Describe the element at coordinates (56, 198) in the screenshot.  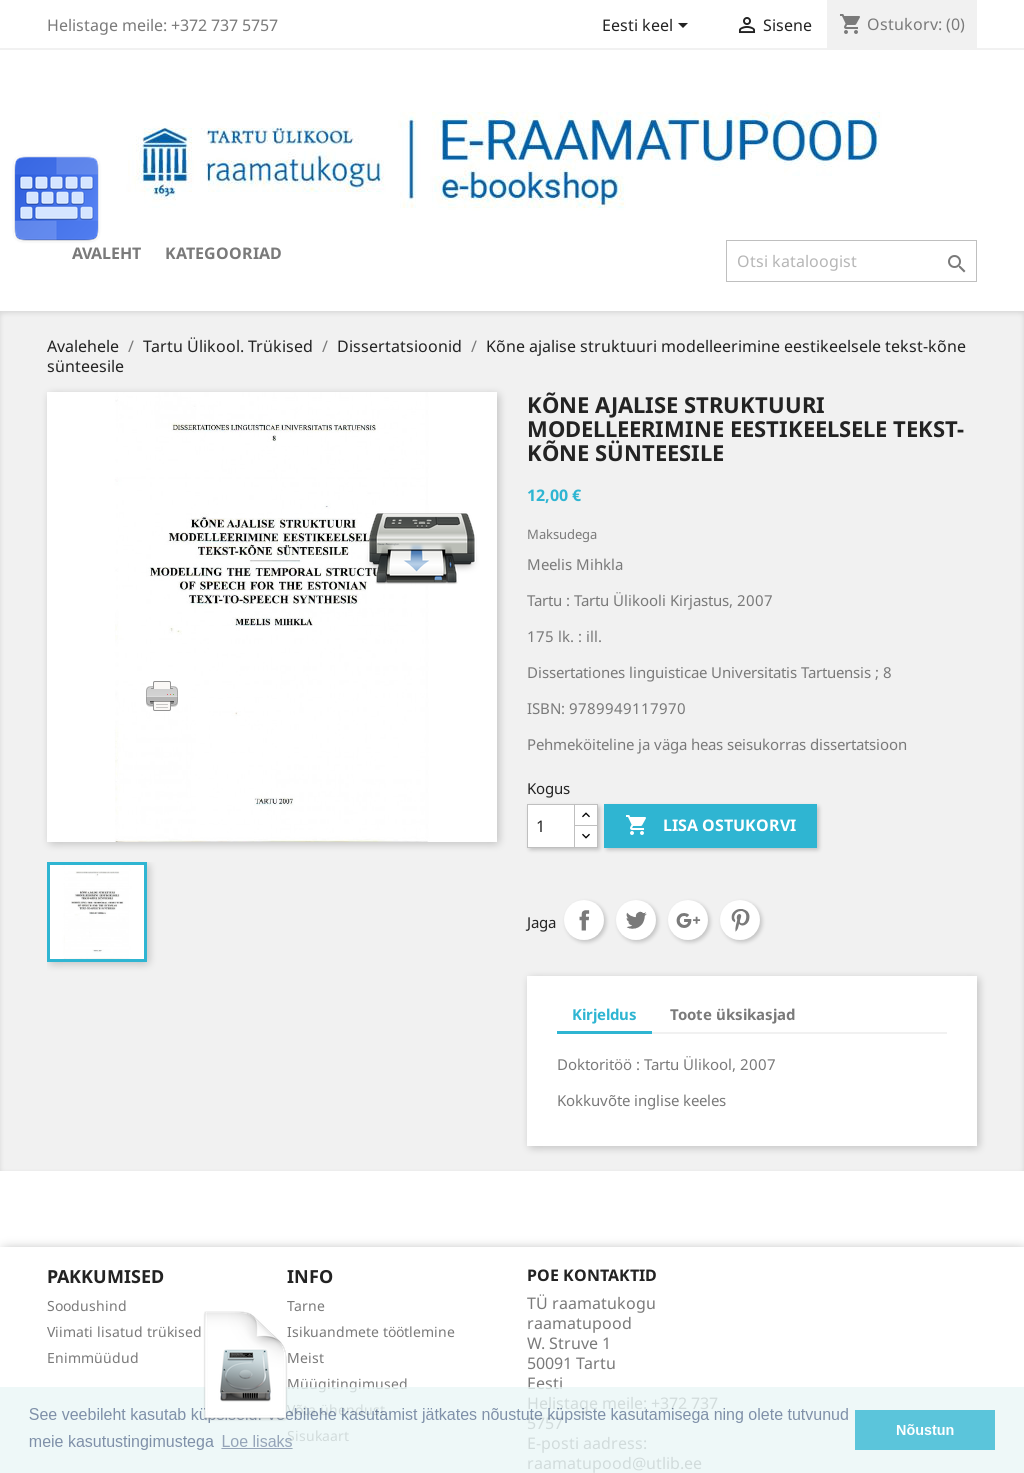
I see `access keyboard and input device settings` at that location.